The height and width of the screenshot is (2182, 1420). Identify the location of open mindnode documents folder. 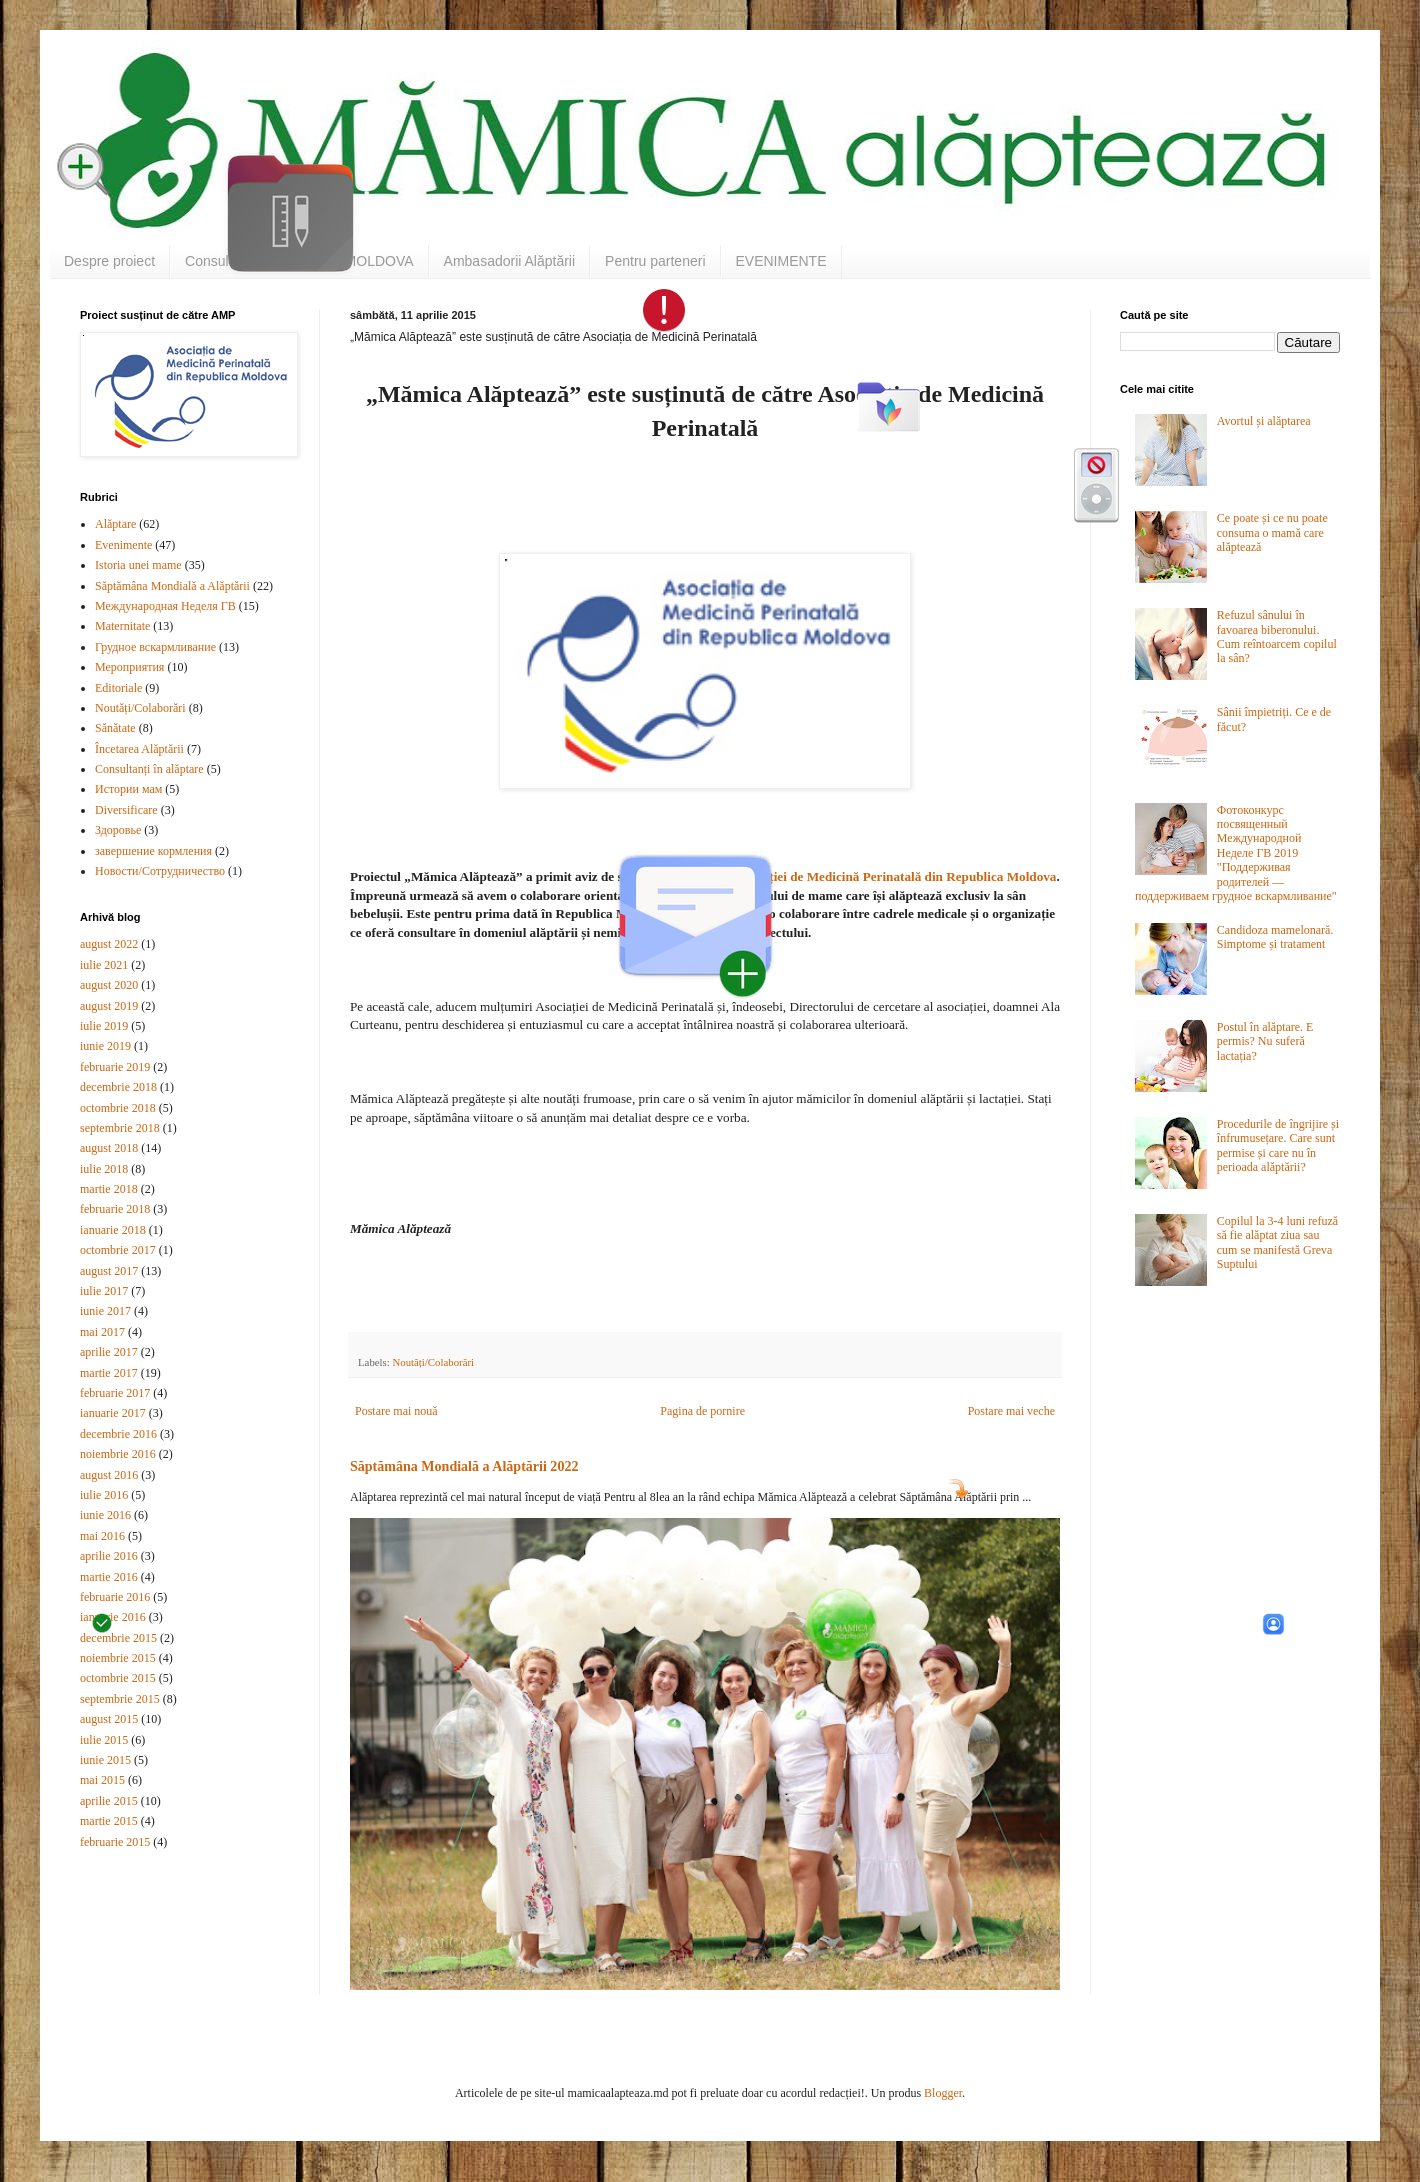
(888, 408).